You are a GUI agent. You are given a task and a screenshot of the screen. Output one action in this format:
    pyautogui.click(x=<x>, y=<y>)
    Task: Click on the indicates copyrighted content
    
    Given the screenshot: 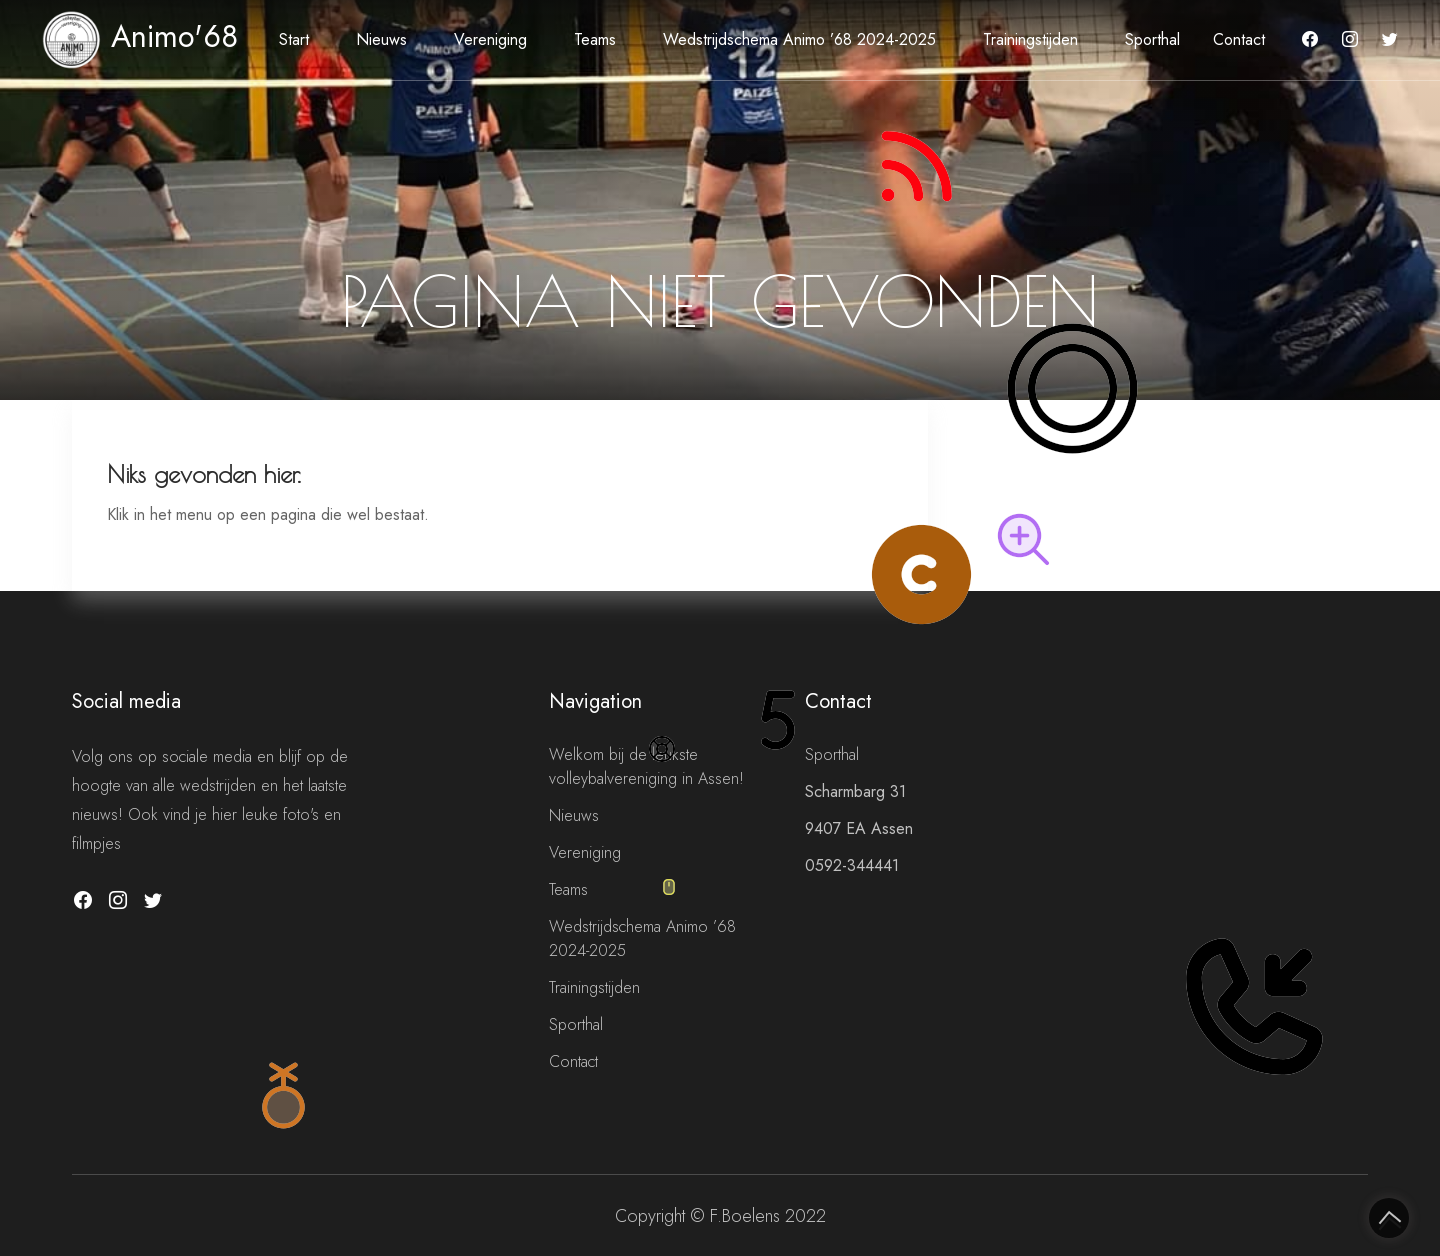 What is the action you would take?
    pyautogui.click(x=921, y=574)
    